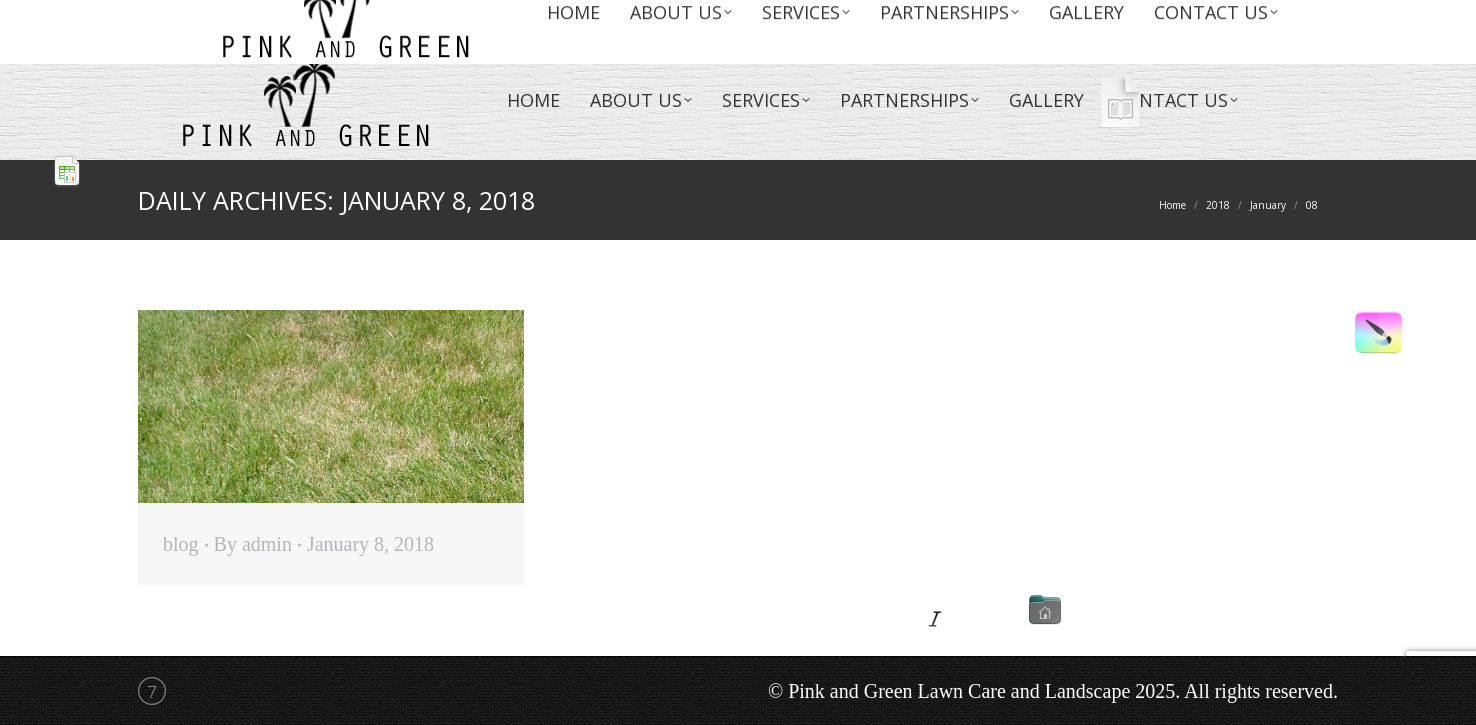  Describe the element at coordinates (1045, 609) in the screenshot. I see `access your home folder` at that location.